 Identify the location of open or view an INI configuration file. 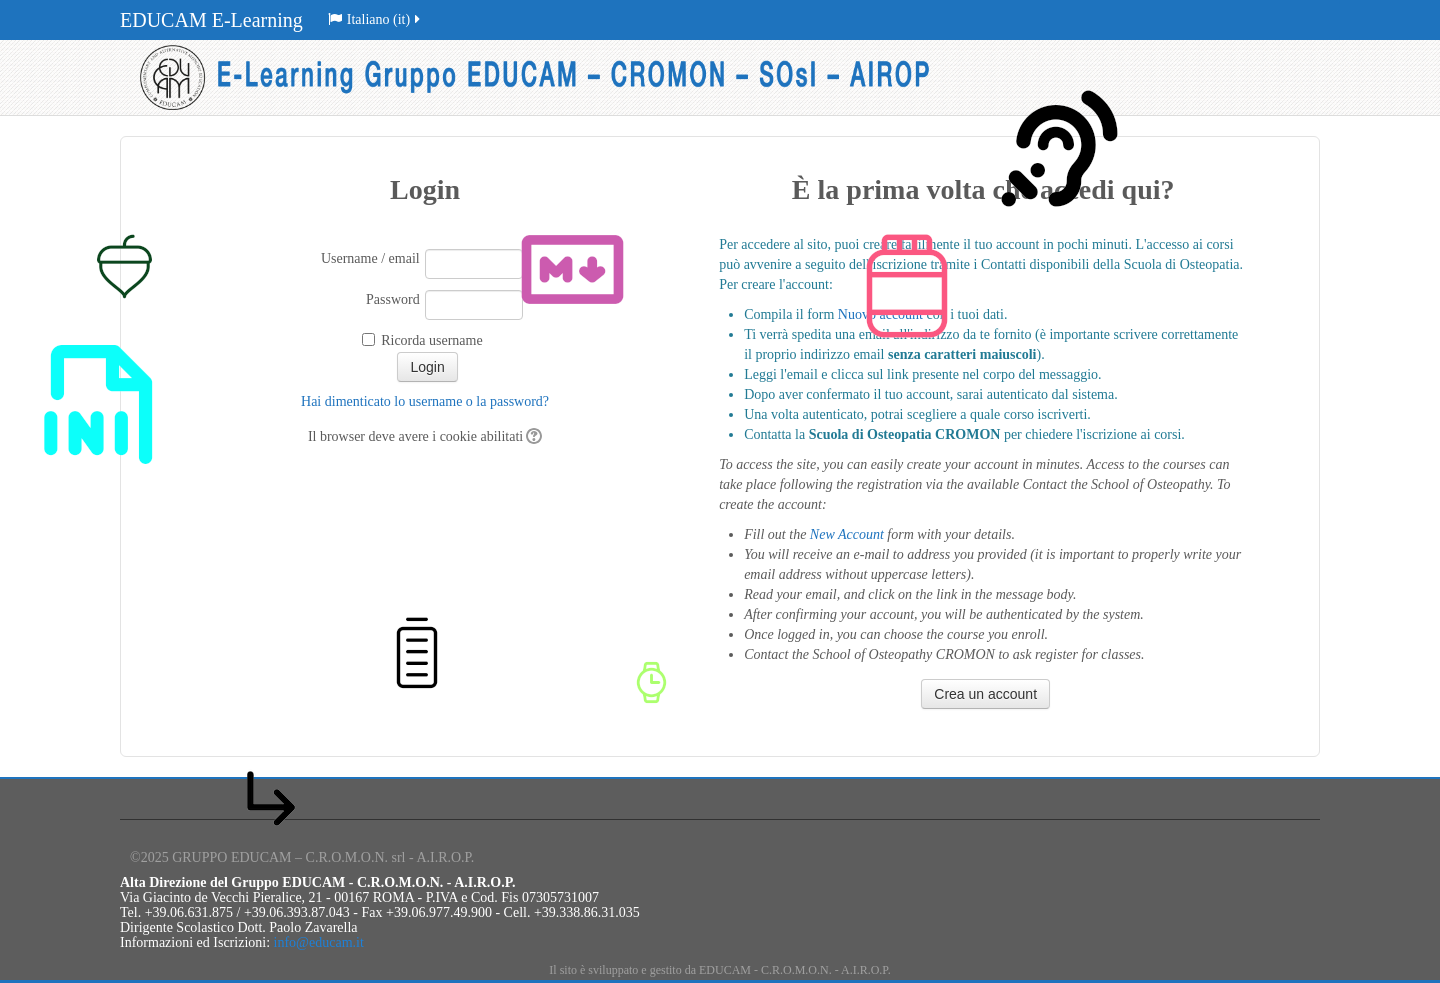
(101, 404).